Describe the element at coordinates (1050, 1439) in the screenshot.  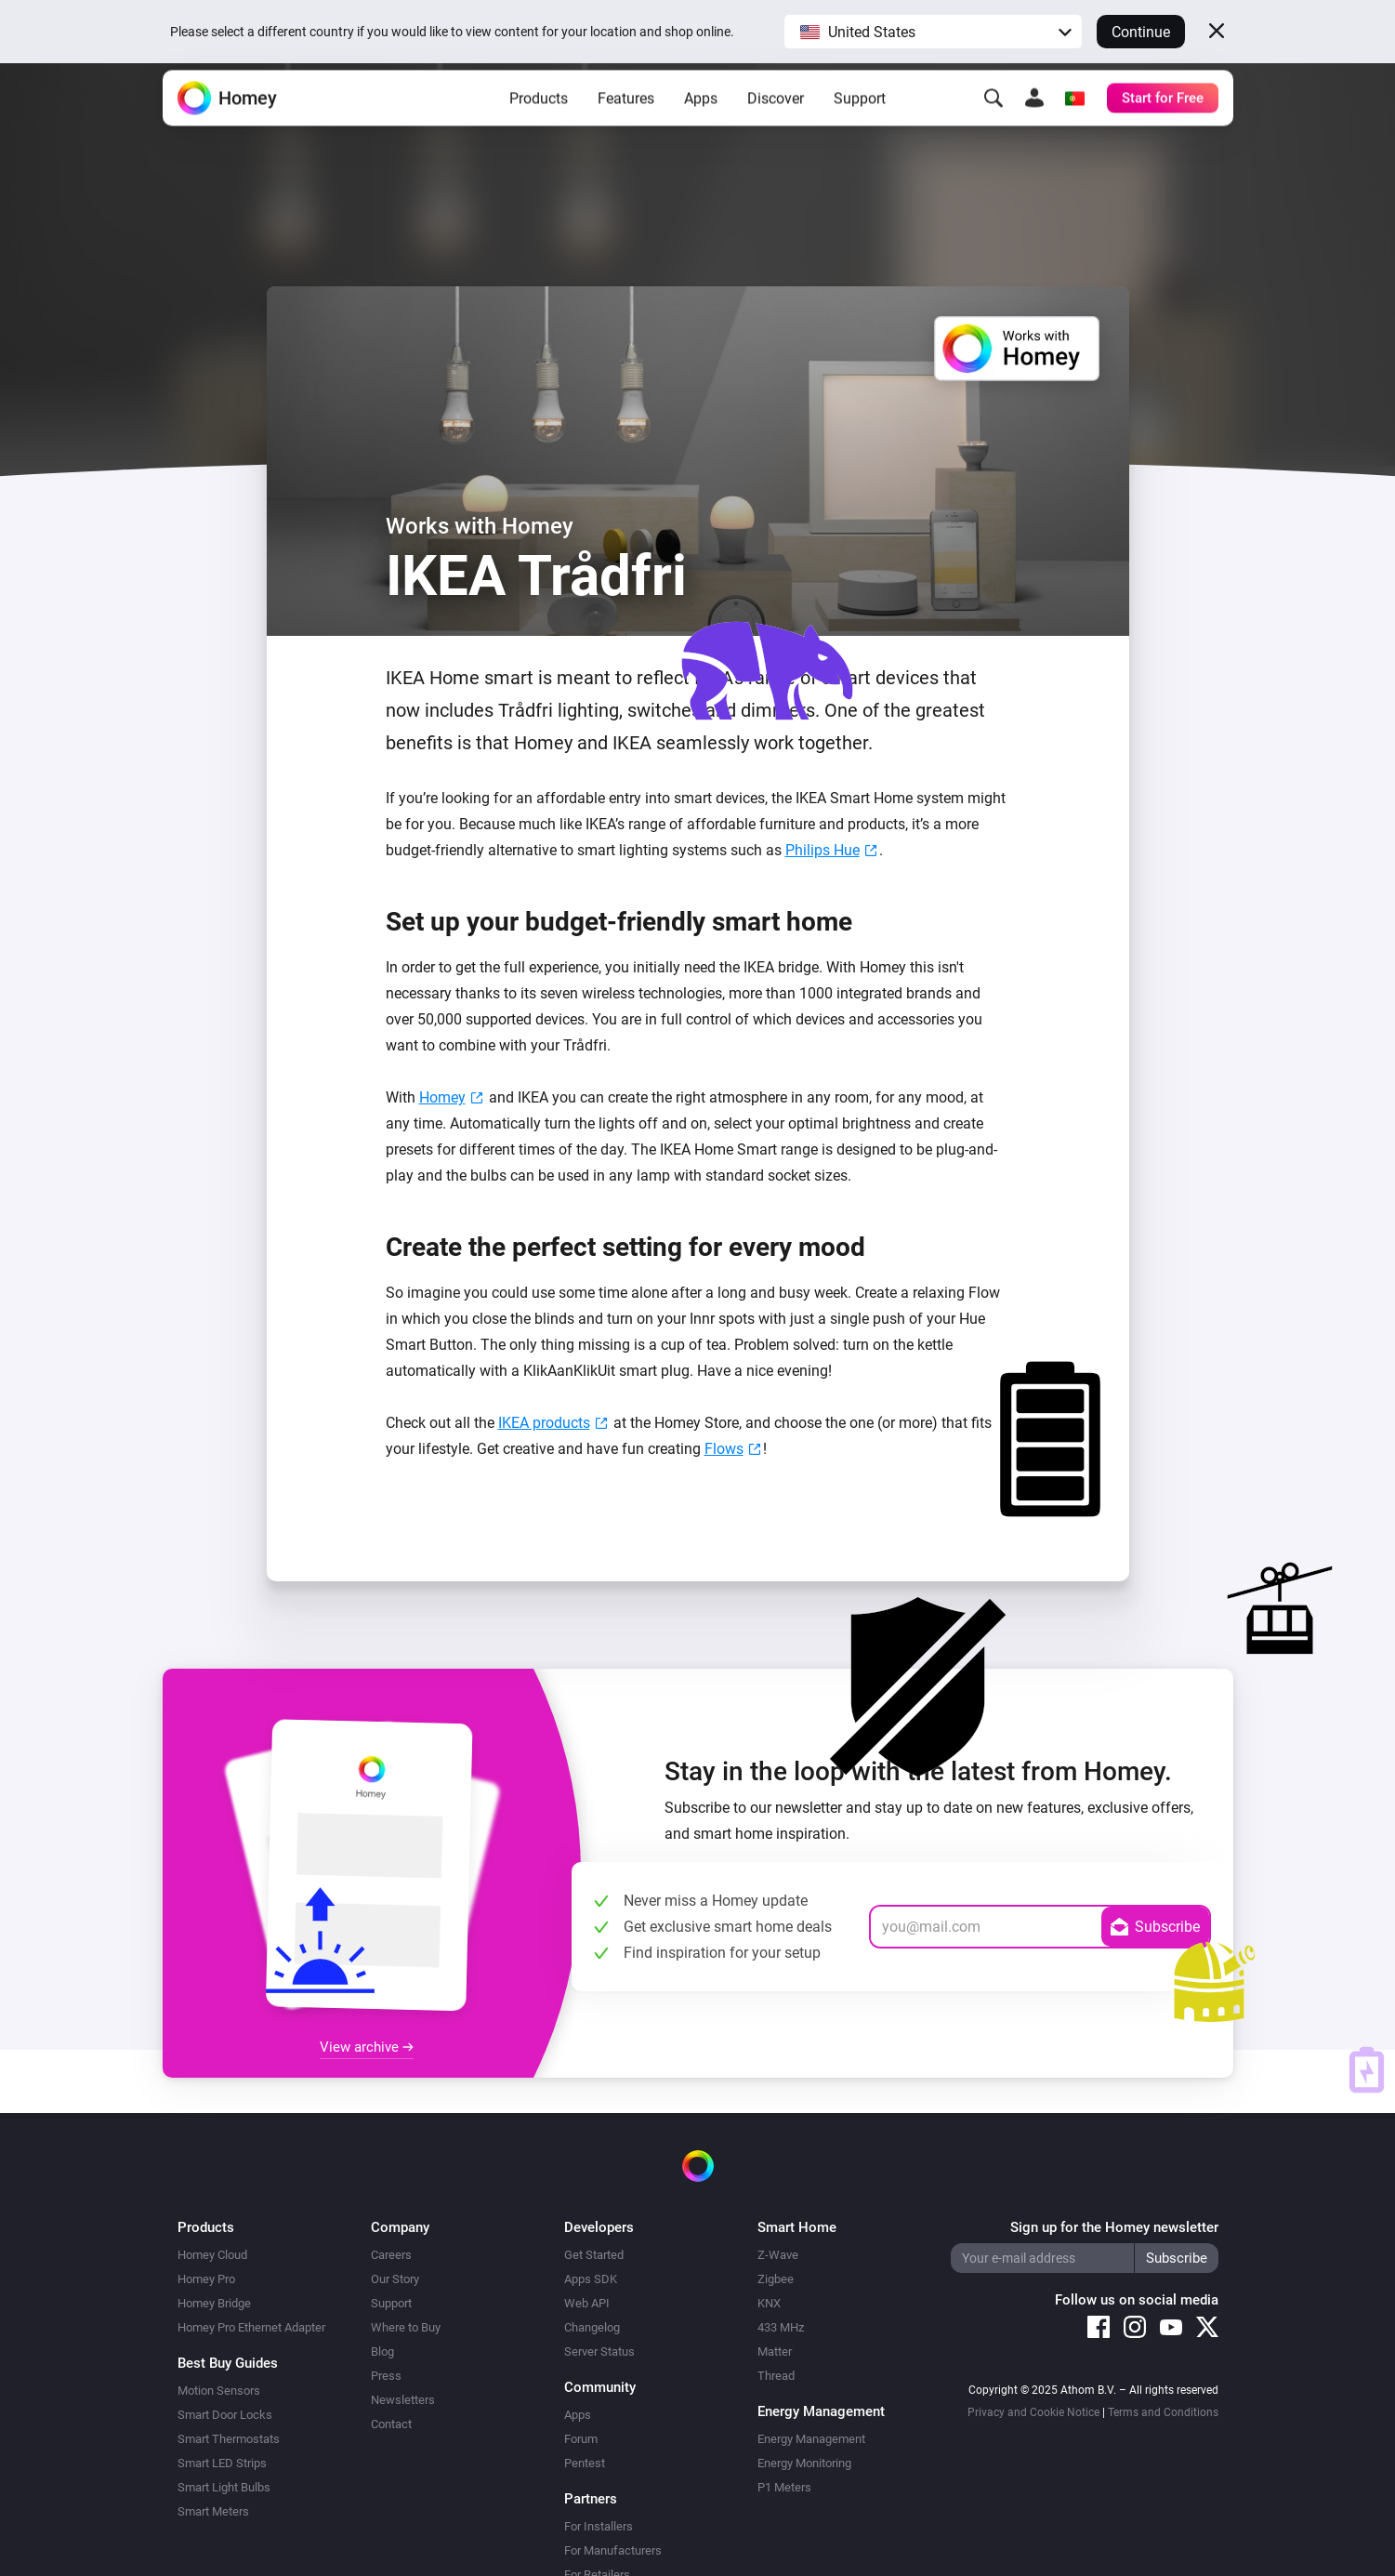
I see `indicates full battery charge` at that location.